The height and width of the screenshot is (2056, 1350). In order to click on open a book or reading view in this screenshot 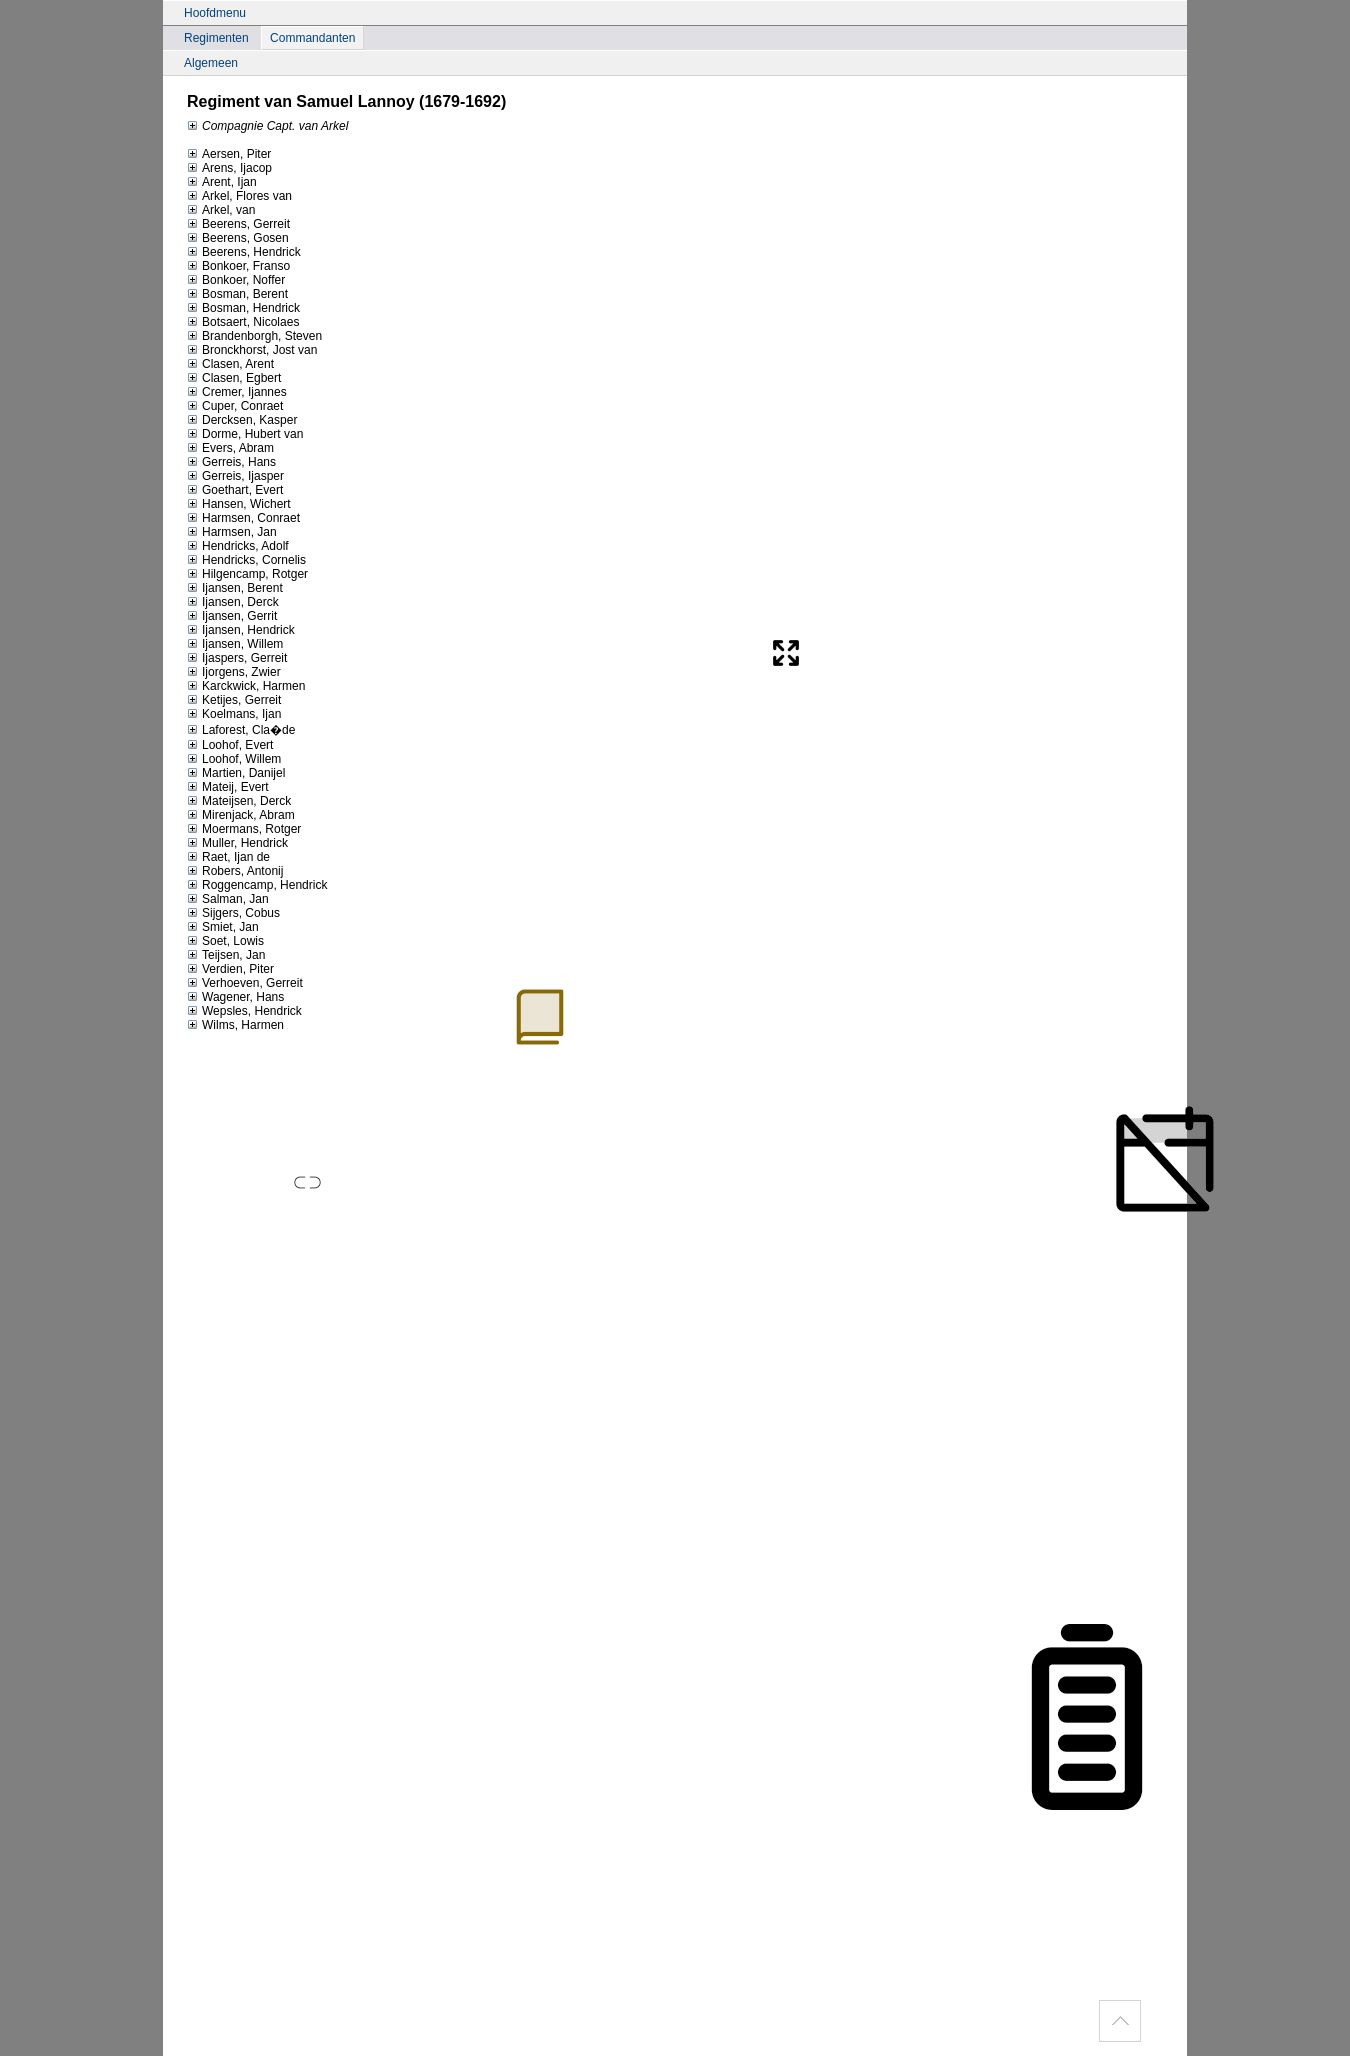, I will do `click(540, 1017)`.